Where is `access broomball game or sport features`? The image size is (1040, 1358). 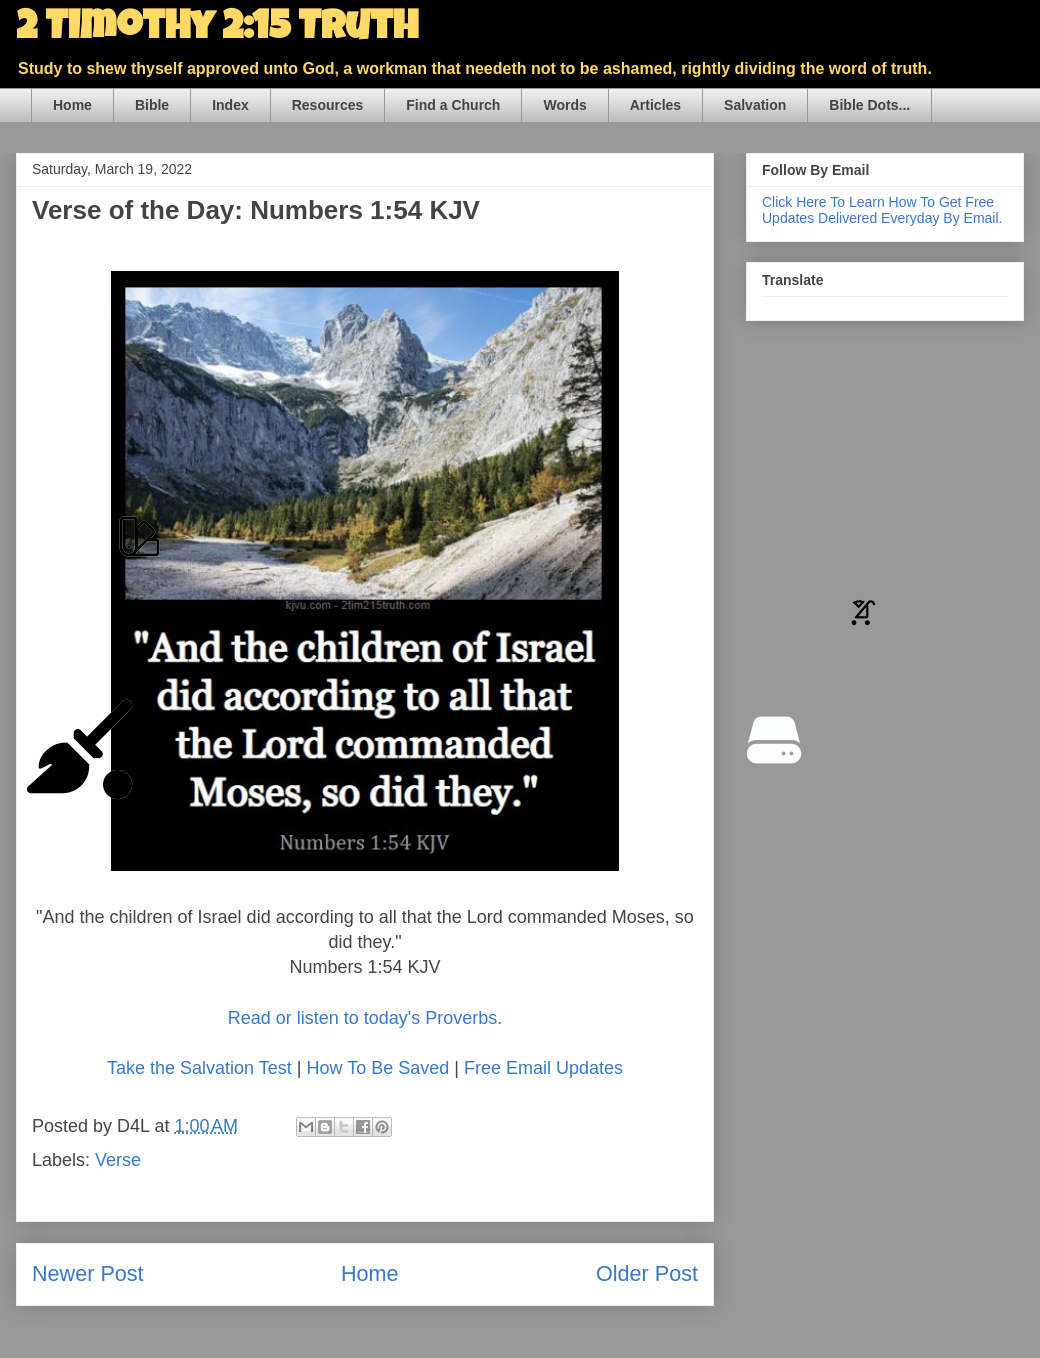
access broomball game or sport features is located at coordinates (79, 746).